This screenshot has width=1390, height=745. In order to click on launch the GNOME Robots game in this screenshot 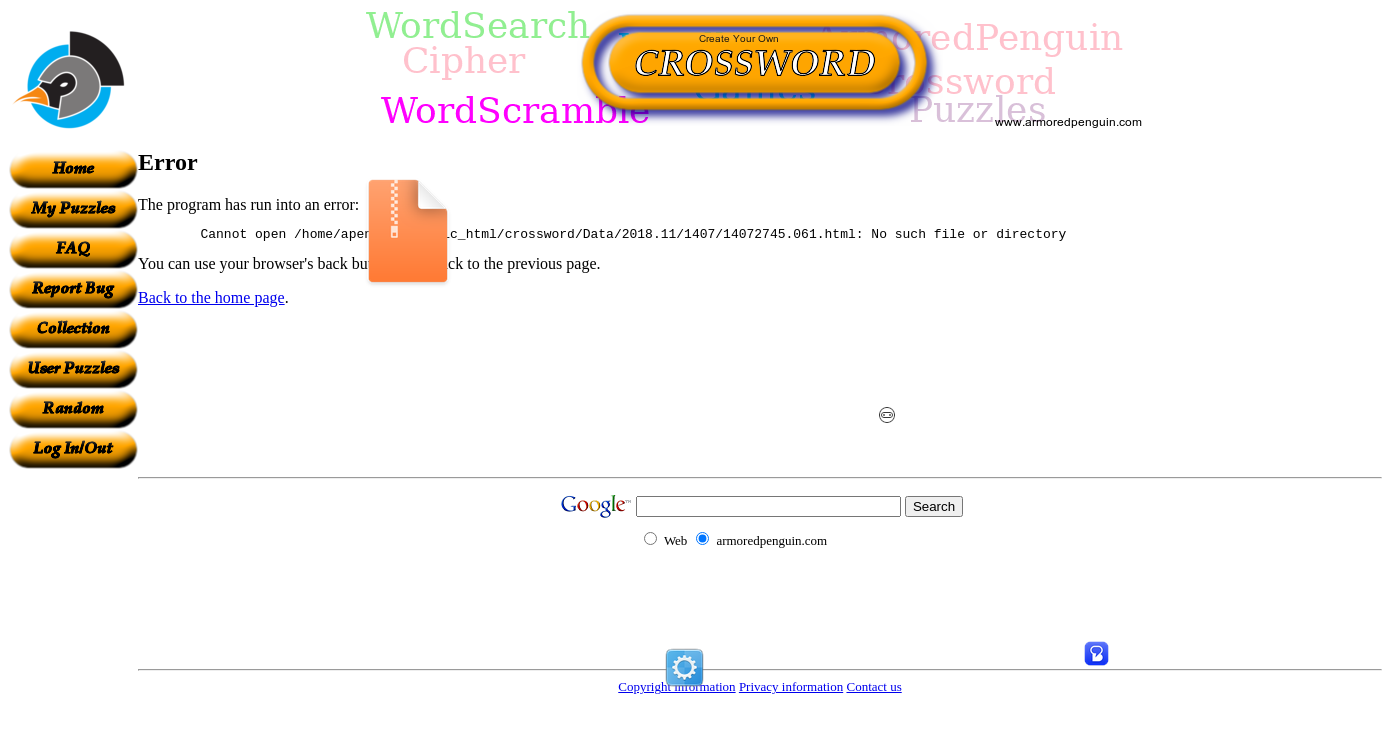, I will do `click(887, 415)`.